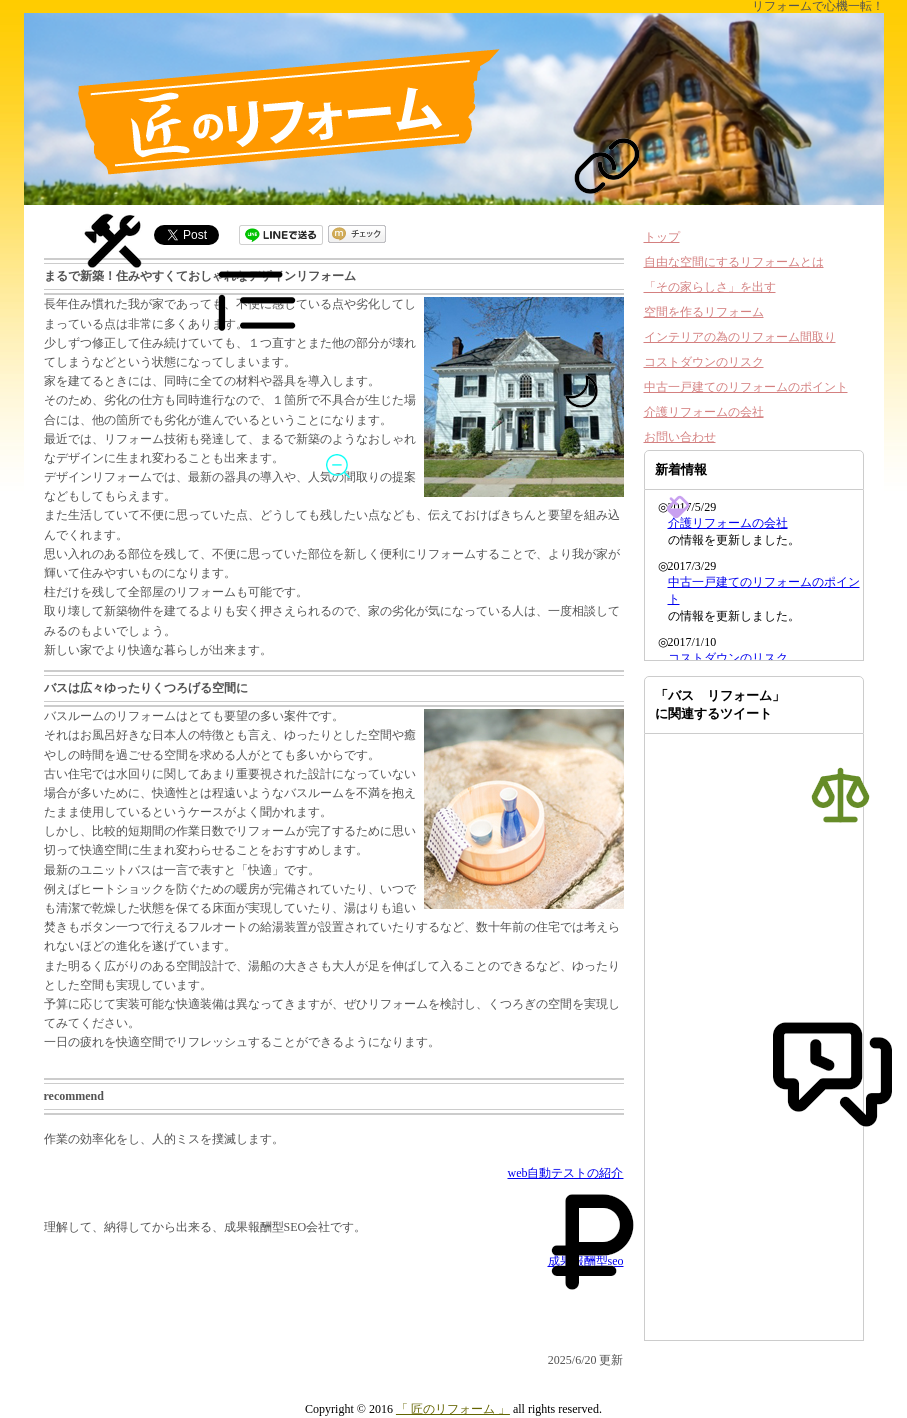  Describe the element at coordinates (832, 1074) in the screenshot. I see `indicates an outdated or stale discussion thread` at that location.